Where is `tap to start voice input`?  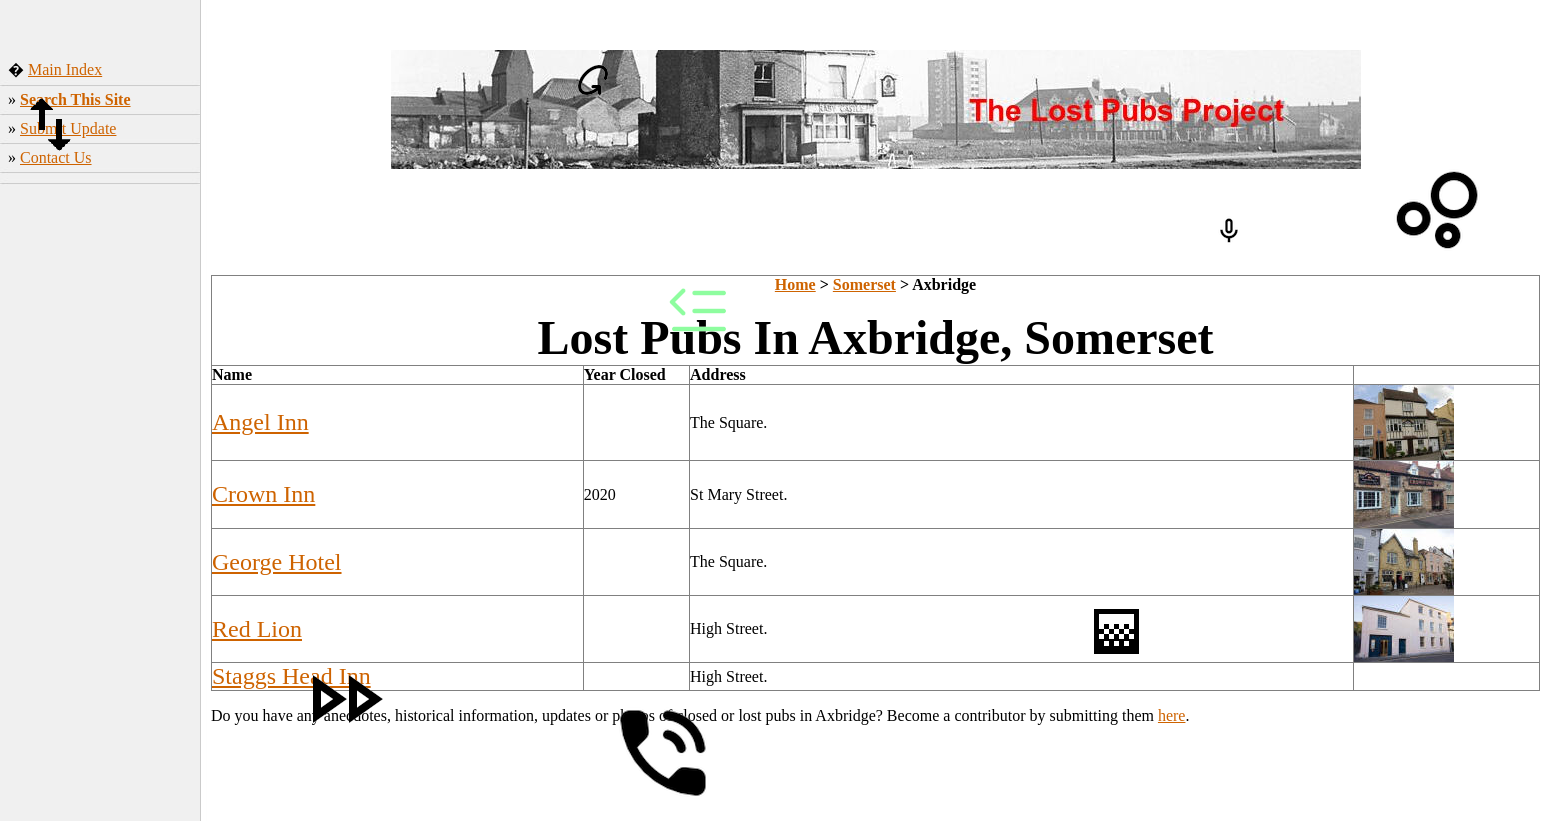 tap to start voice input is located at coordinates (1229, 231).